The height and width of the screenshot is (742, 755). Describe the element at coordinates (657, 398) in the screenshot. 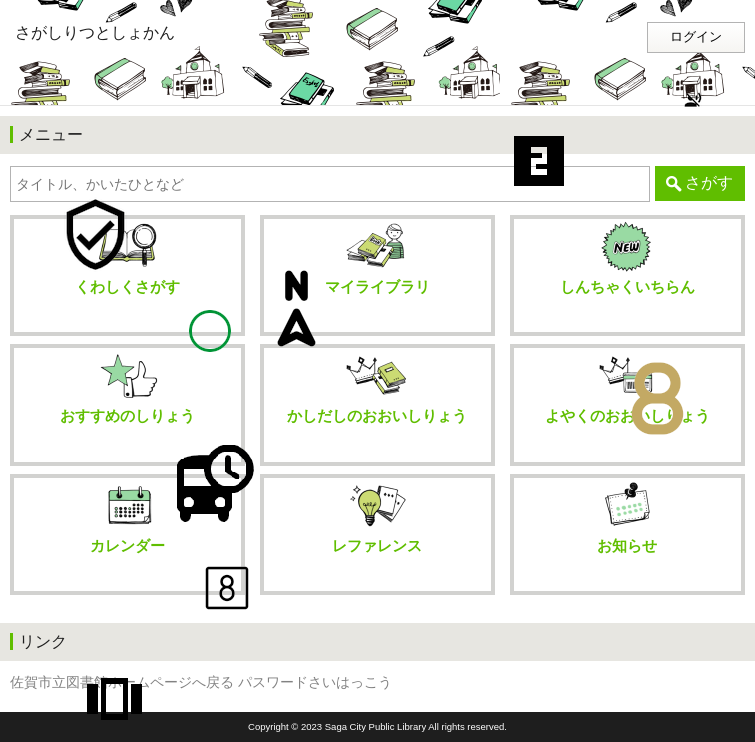

I see `displays the number 8 in a list or ranking` at that location.